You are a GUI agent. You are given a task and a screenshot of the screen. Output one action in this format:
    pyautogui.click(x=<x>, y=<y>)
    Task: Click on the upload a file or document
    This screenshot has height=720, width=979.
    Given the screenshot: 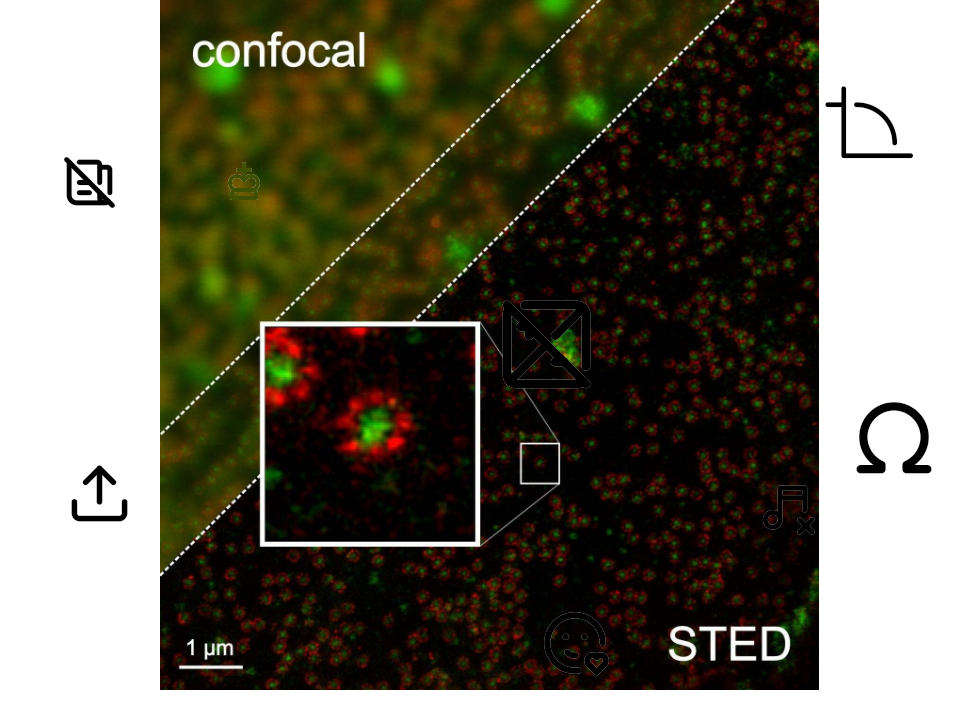 What is the action you would take?
    pyautogui.click(x=99, y=493)
    